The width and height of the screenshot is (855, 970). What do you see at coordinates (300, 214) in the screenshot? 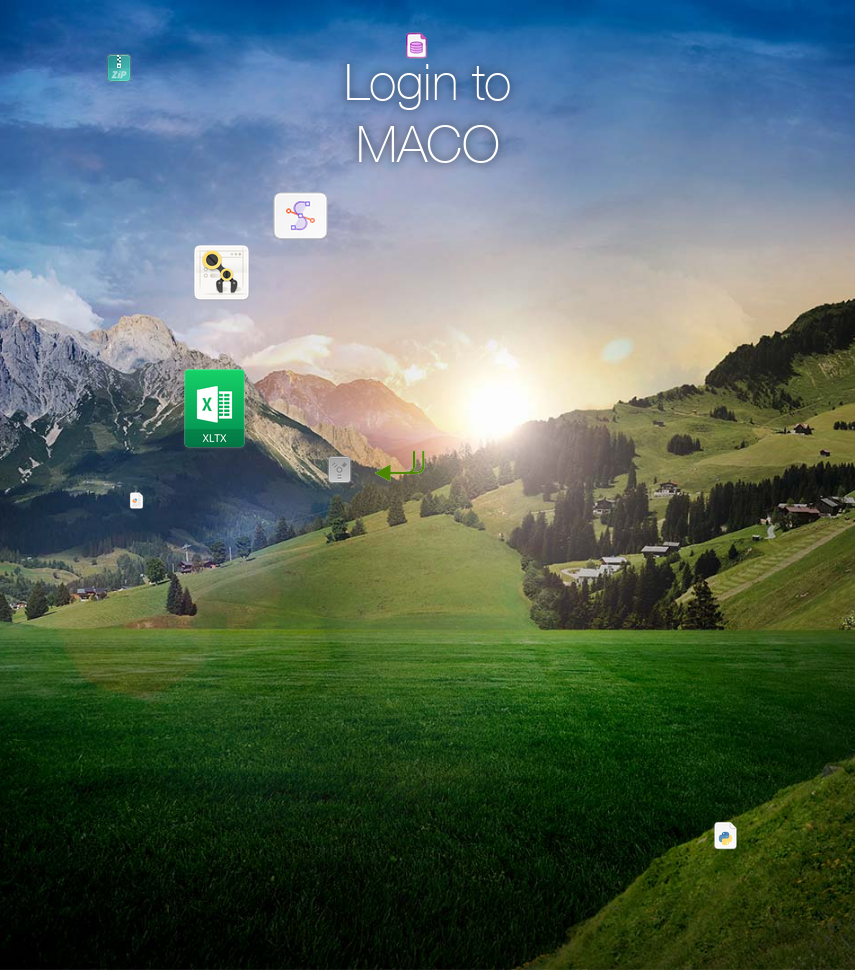
I see `compressed SVG vector image file` at bounding box center [300, 214].